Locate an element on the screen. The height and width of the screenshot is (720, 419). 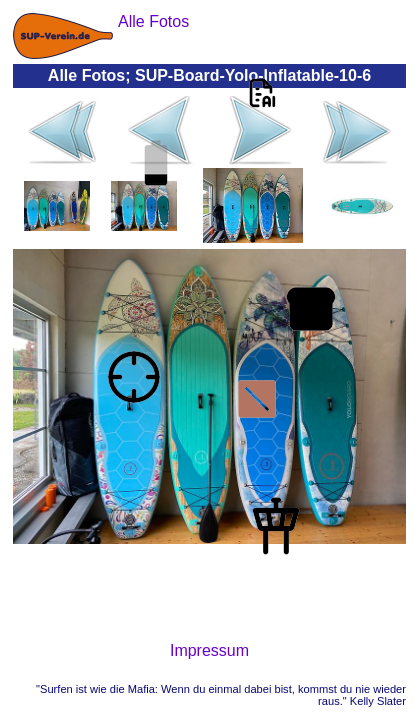
indicates low battery level at 20% is located at coordinates (156, 163).